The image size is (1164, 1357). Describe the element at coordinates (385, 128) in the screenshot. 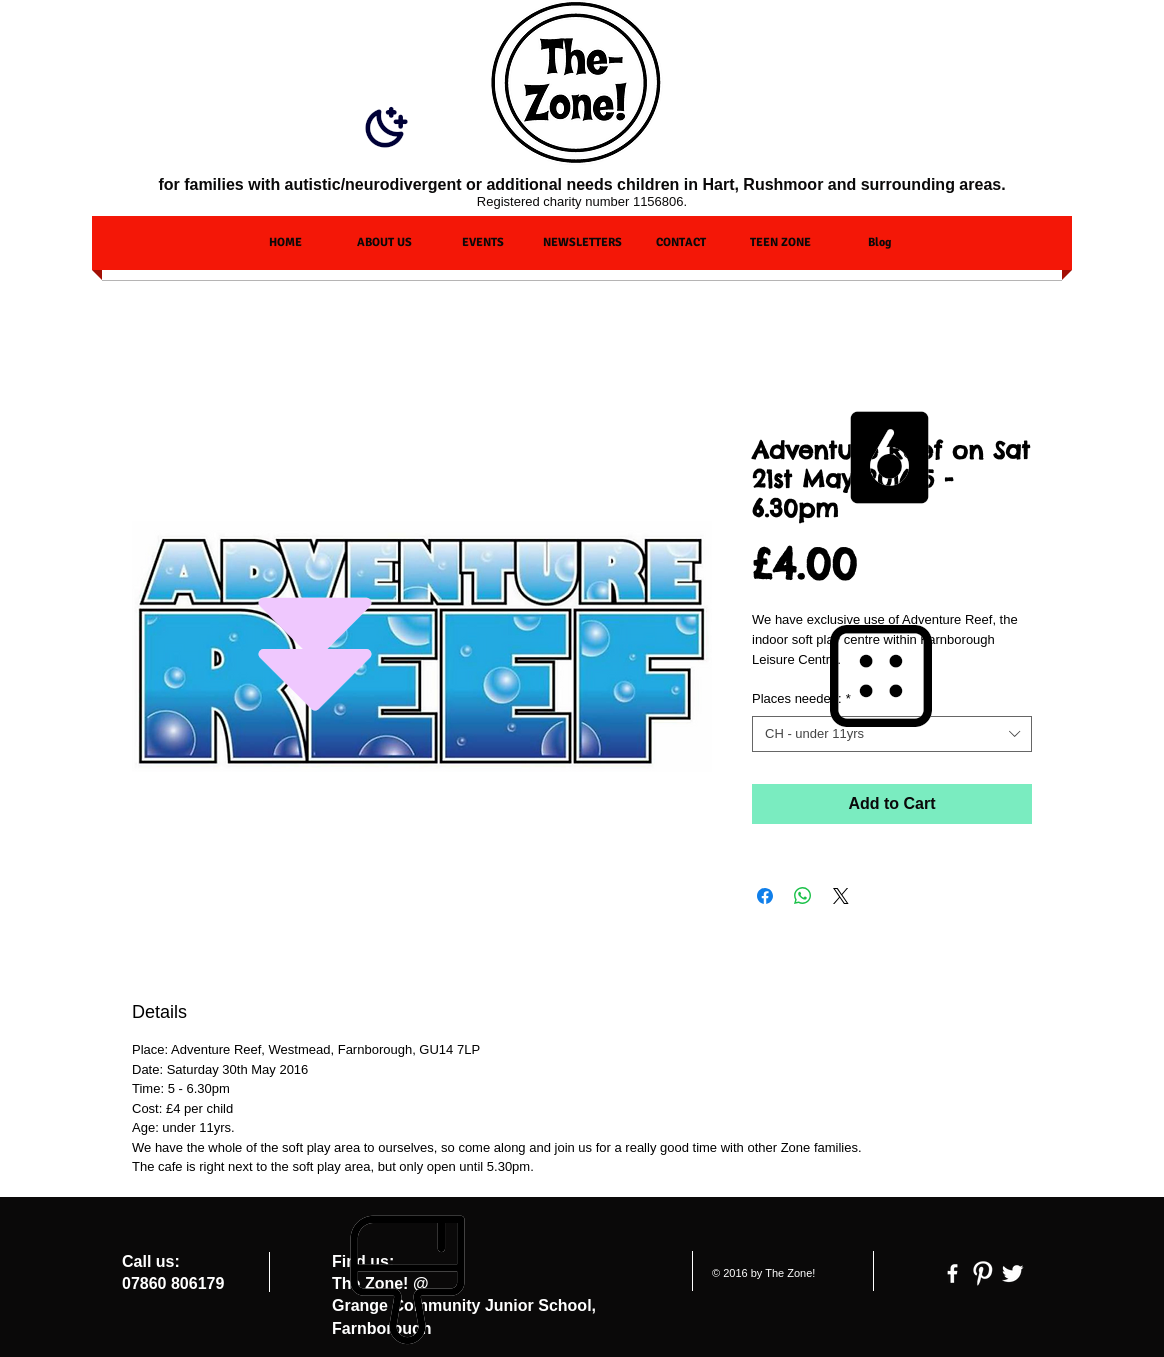

I see `enable dark mode or night theme` at that location.